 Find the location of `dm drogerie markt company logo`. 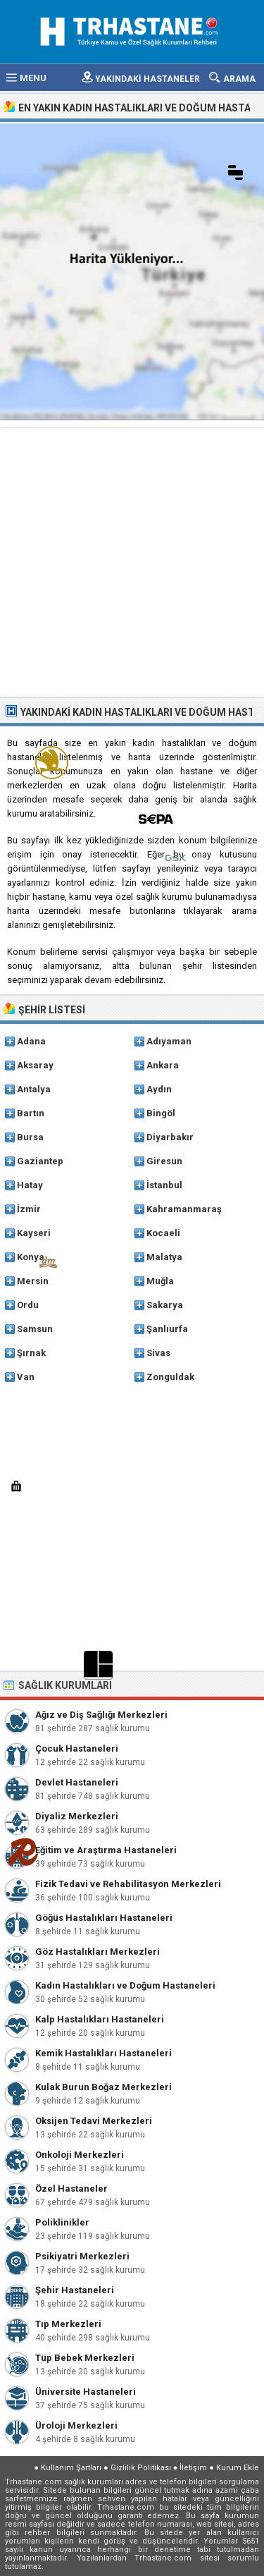

dm drogerie markt company logo is located at coordinates (48, 1262).